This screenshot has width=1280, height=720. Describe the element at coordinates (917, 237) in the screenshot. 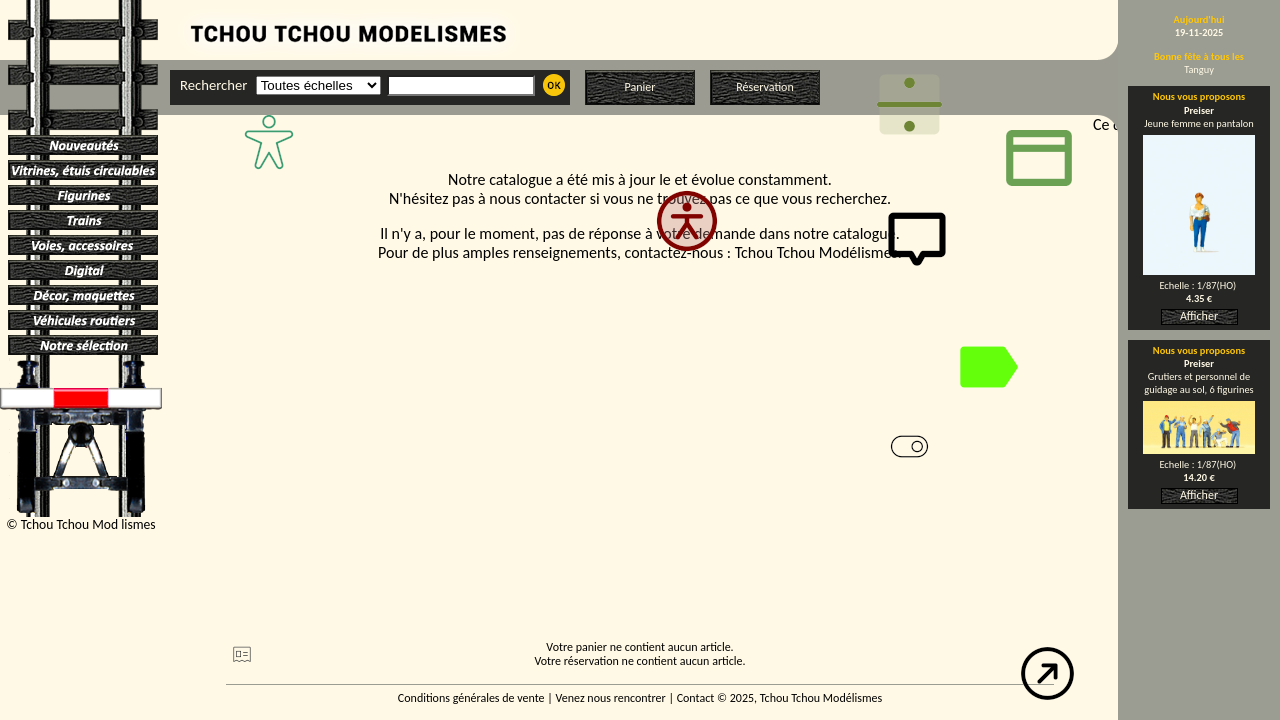

I see `open chat or messaging` at that location.